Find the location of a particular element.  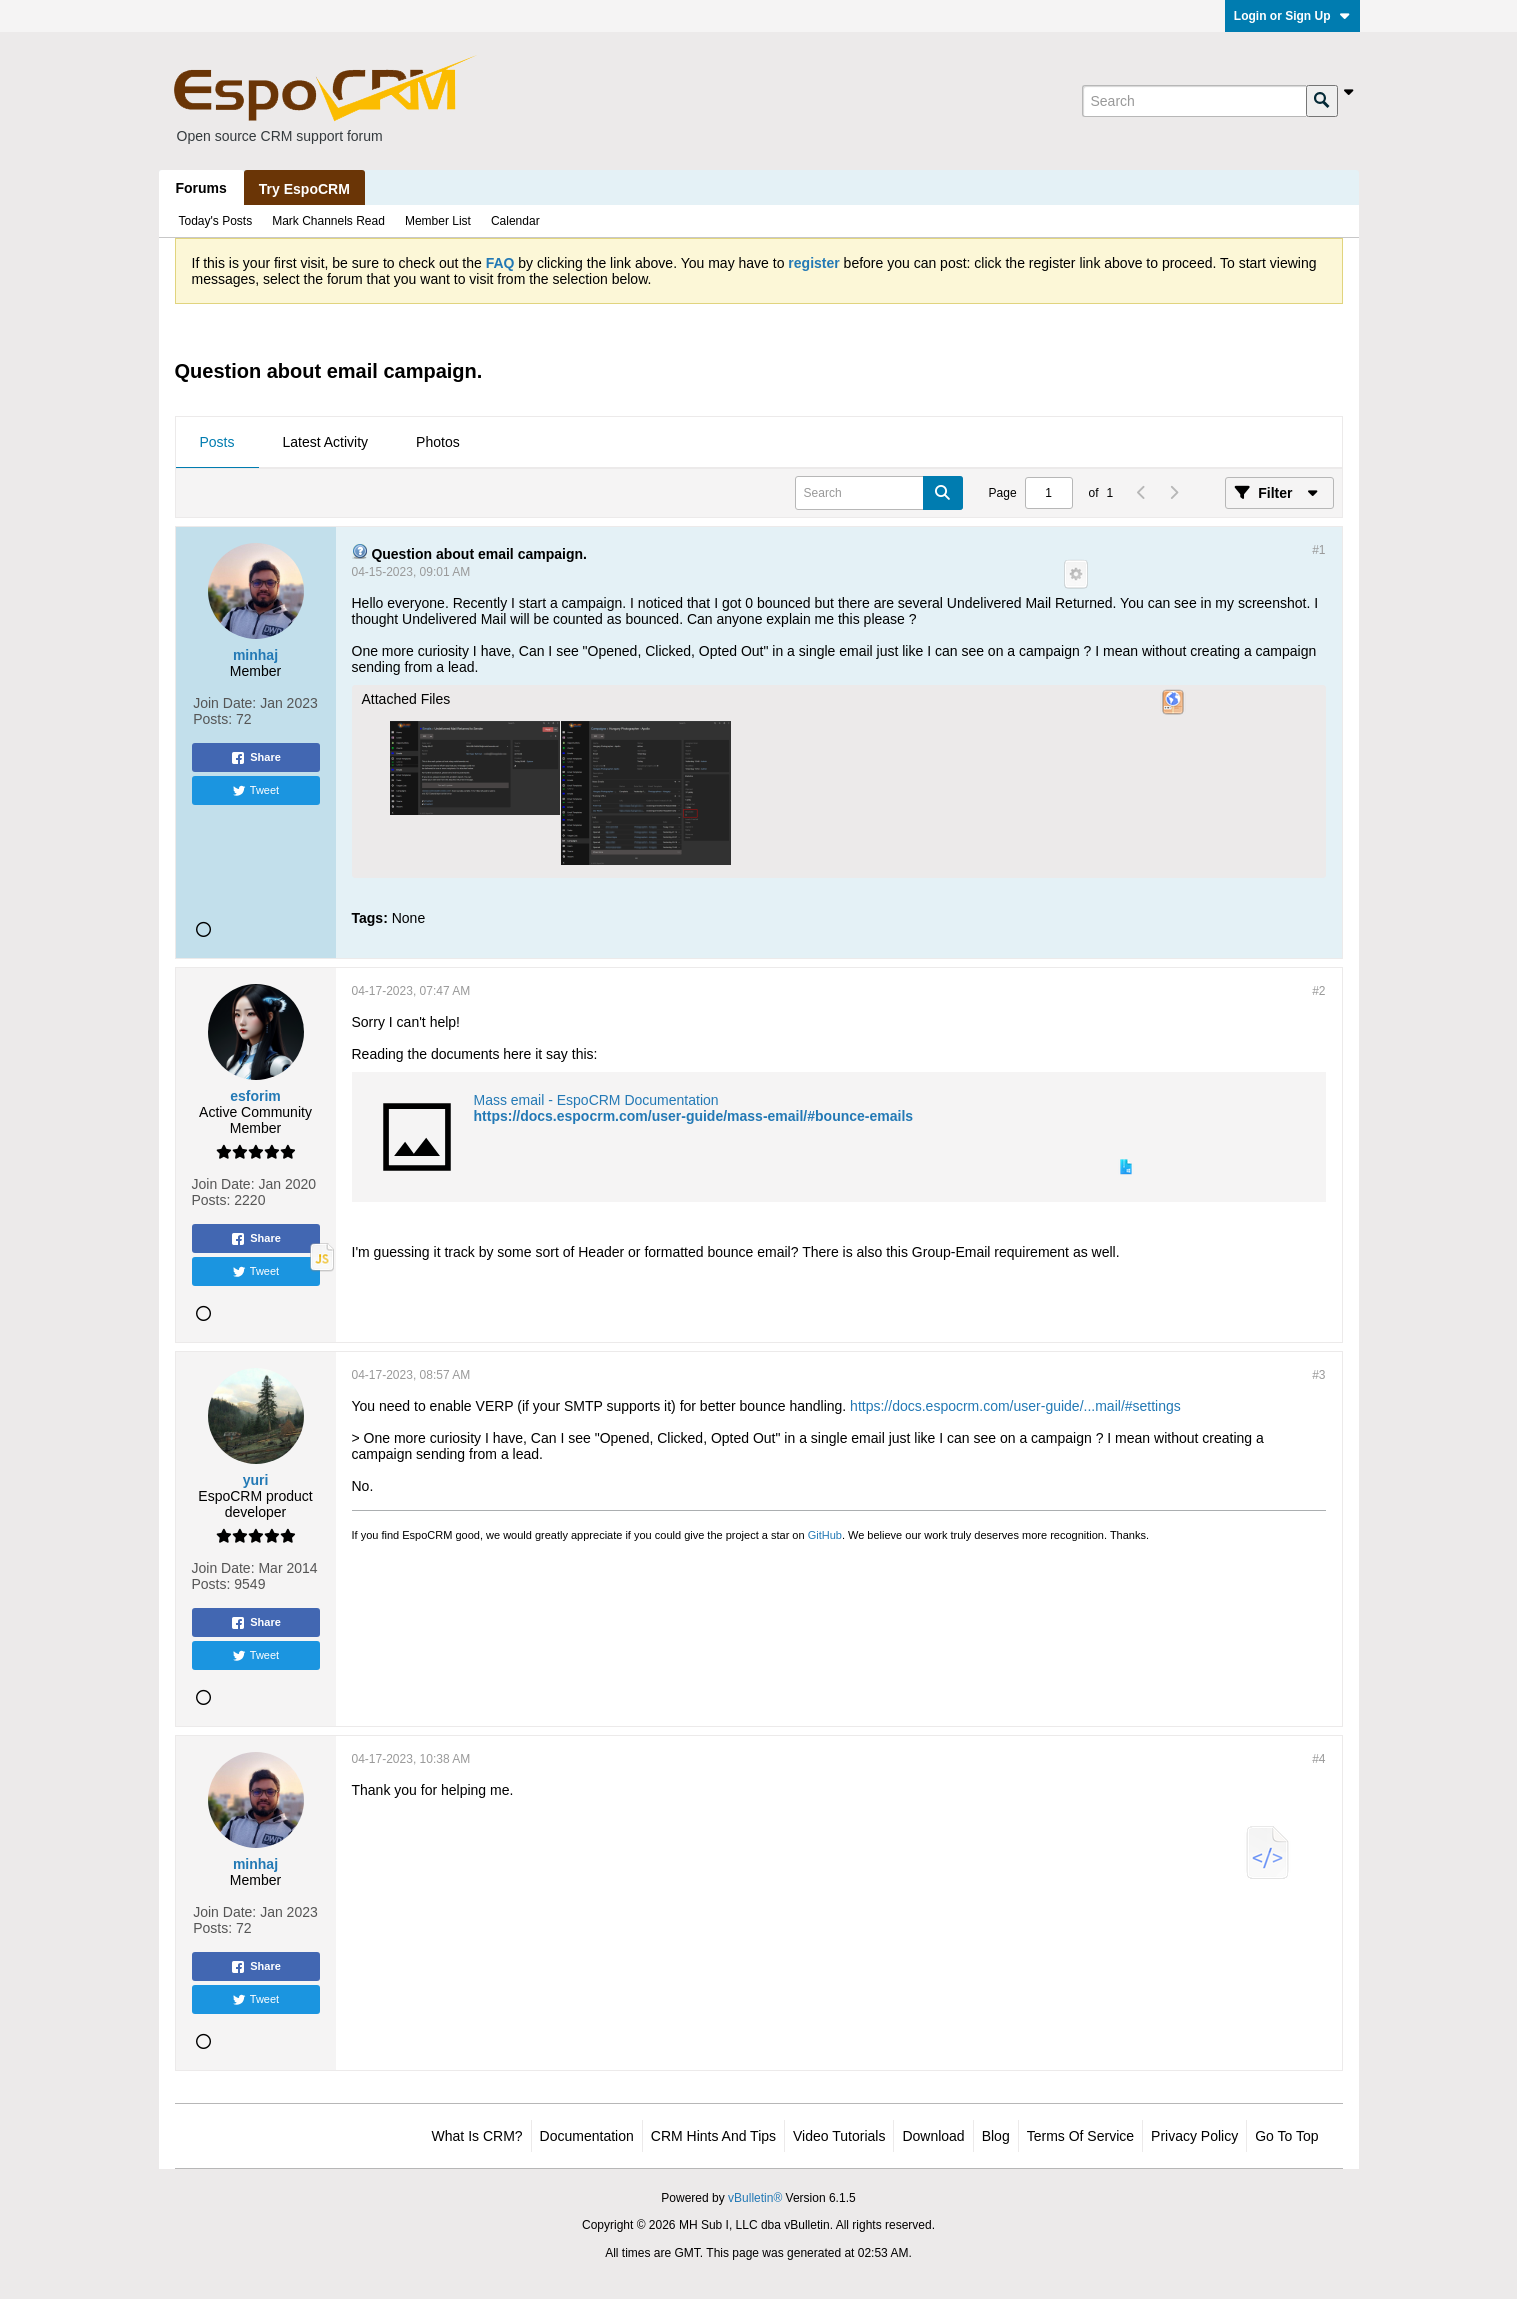

a compressed windows executable file is located at coordinates (1126, 1167).